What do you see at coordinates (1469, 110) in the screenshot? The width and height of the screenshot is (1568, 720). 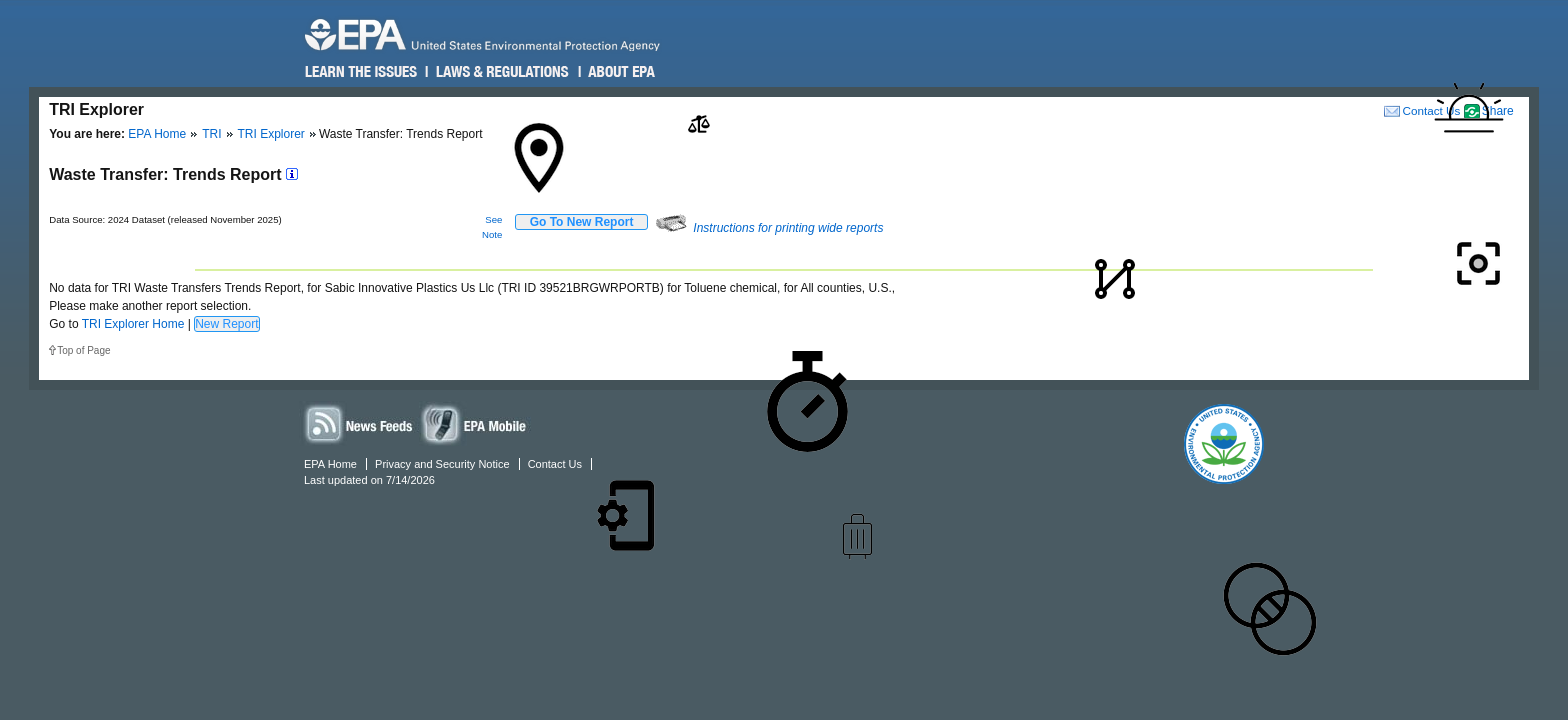 I see `toggle sunrise or sunset display mode` at bounding box center [1469, 110].